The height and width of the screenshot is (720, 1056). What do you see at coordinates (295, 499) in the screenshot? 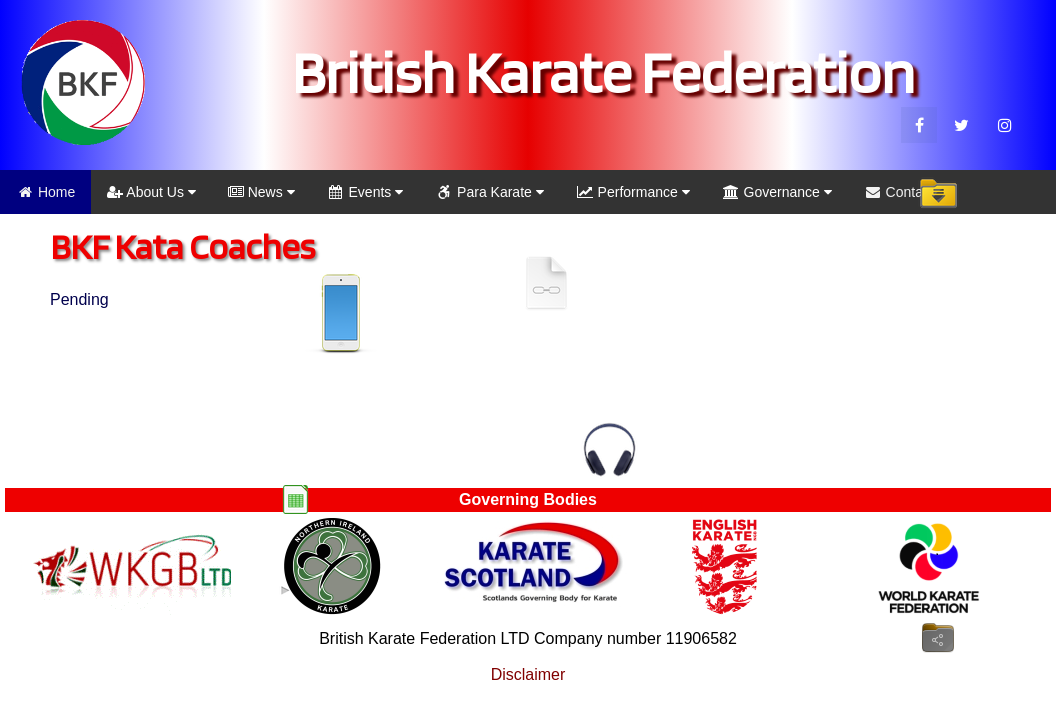
I see `open a LibreOffice Calc spreadsheet file` at bounding box center [295, 499].